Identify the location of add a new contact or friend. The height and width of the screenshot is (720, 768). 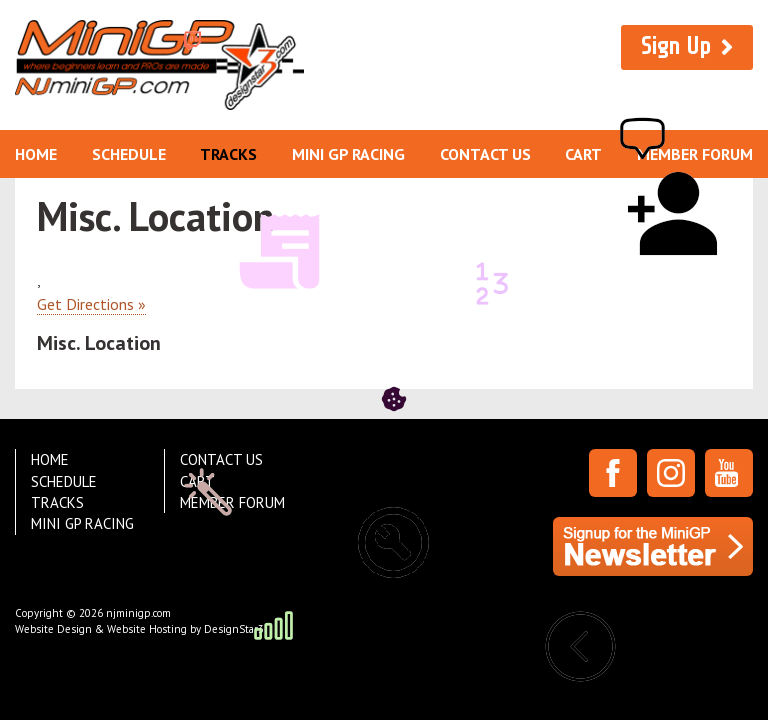
(672, 213).